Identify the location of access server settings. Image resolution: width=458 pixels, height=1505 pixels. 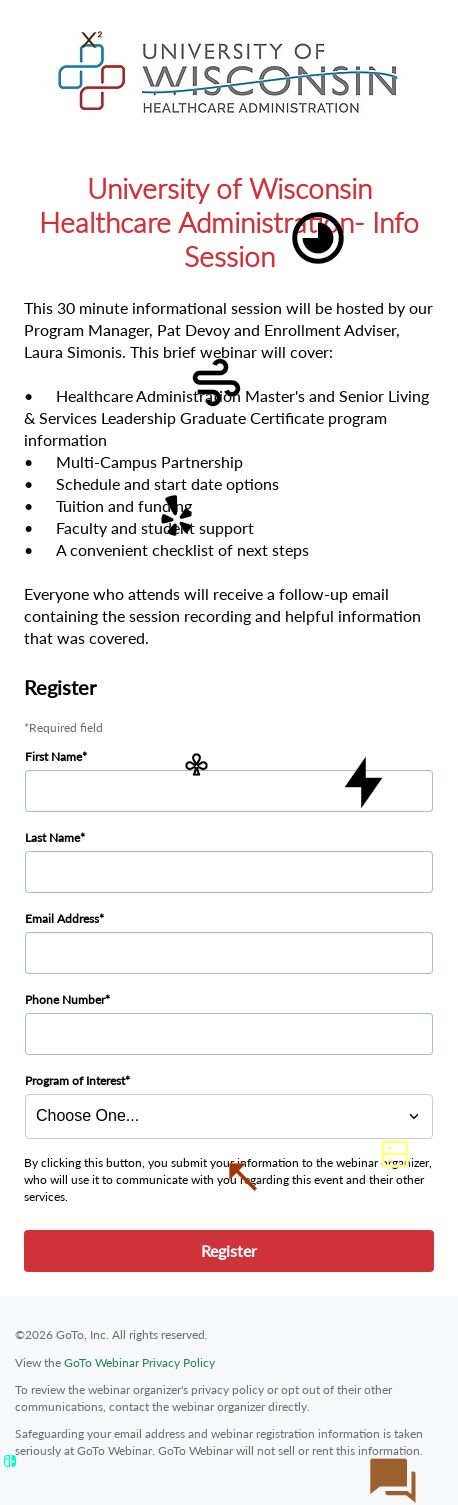
(395, 1154).